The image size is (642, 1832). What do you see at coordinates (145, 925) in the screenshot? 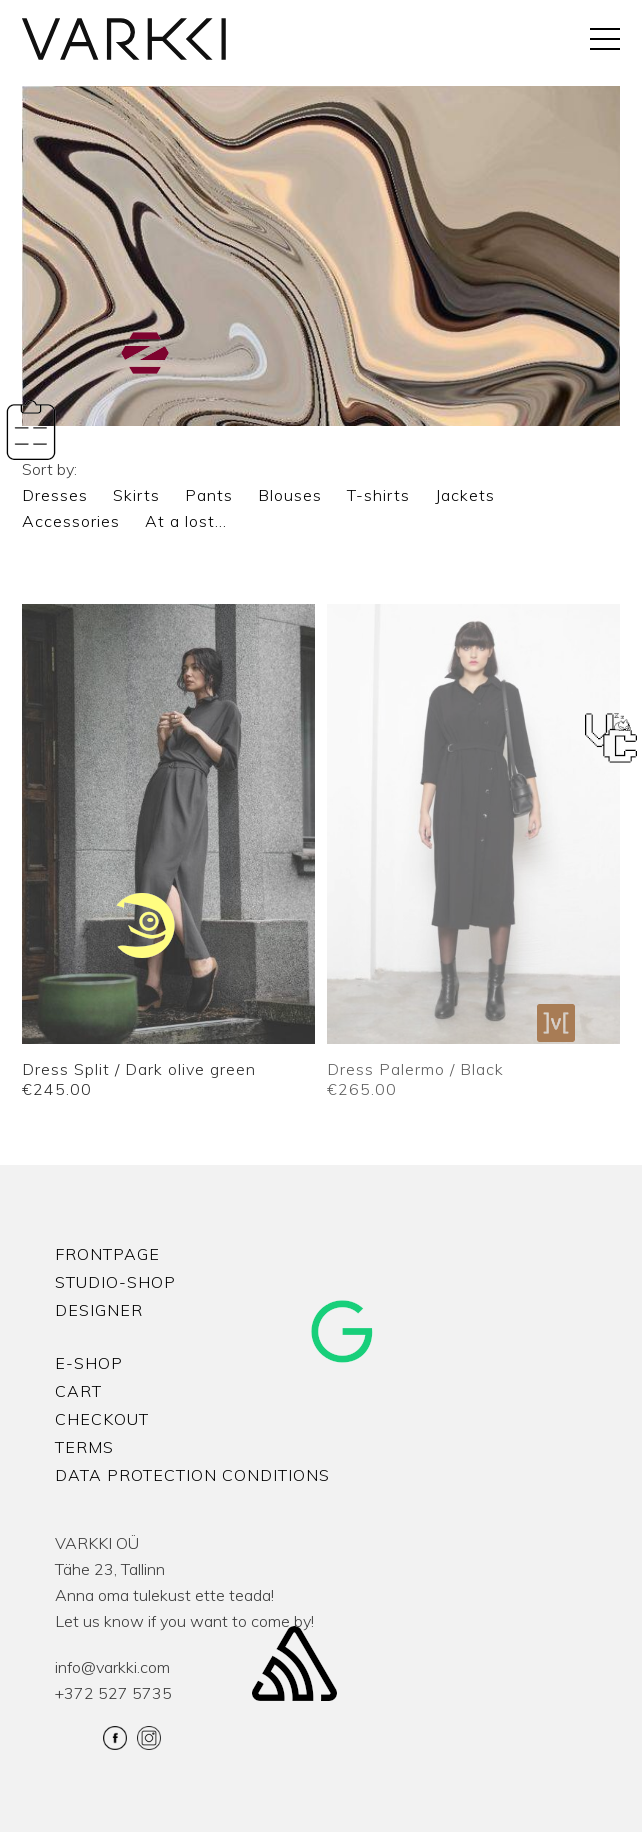
I see `openSUSE Linux distribution logo` at bounding box center [145, 925].